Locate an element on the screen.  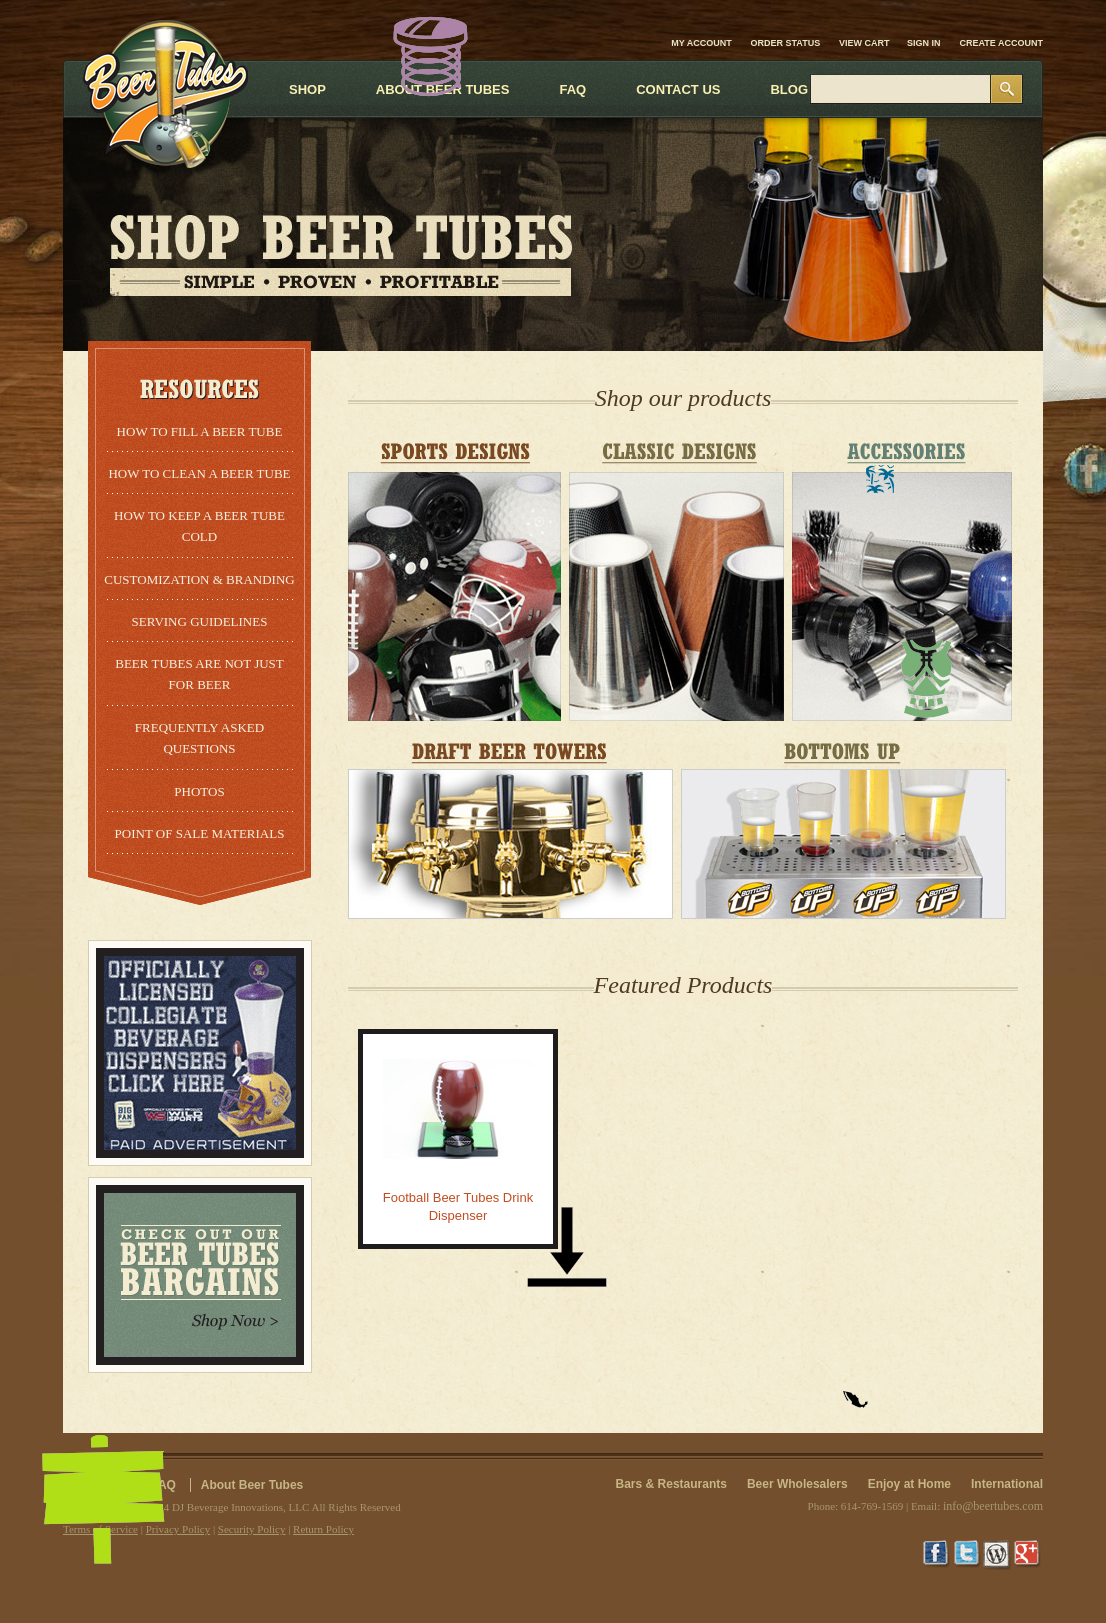
select Mexico as your country or region is located at coordinates (855, 1399).